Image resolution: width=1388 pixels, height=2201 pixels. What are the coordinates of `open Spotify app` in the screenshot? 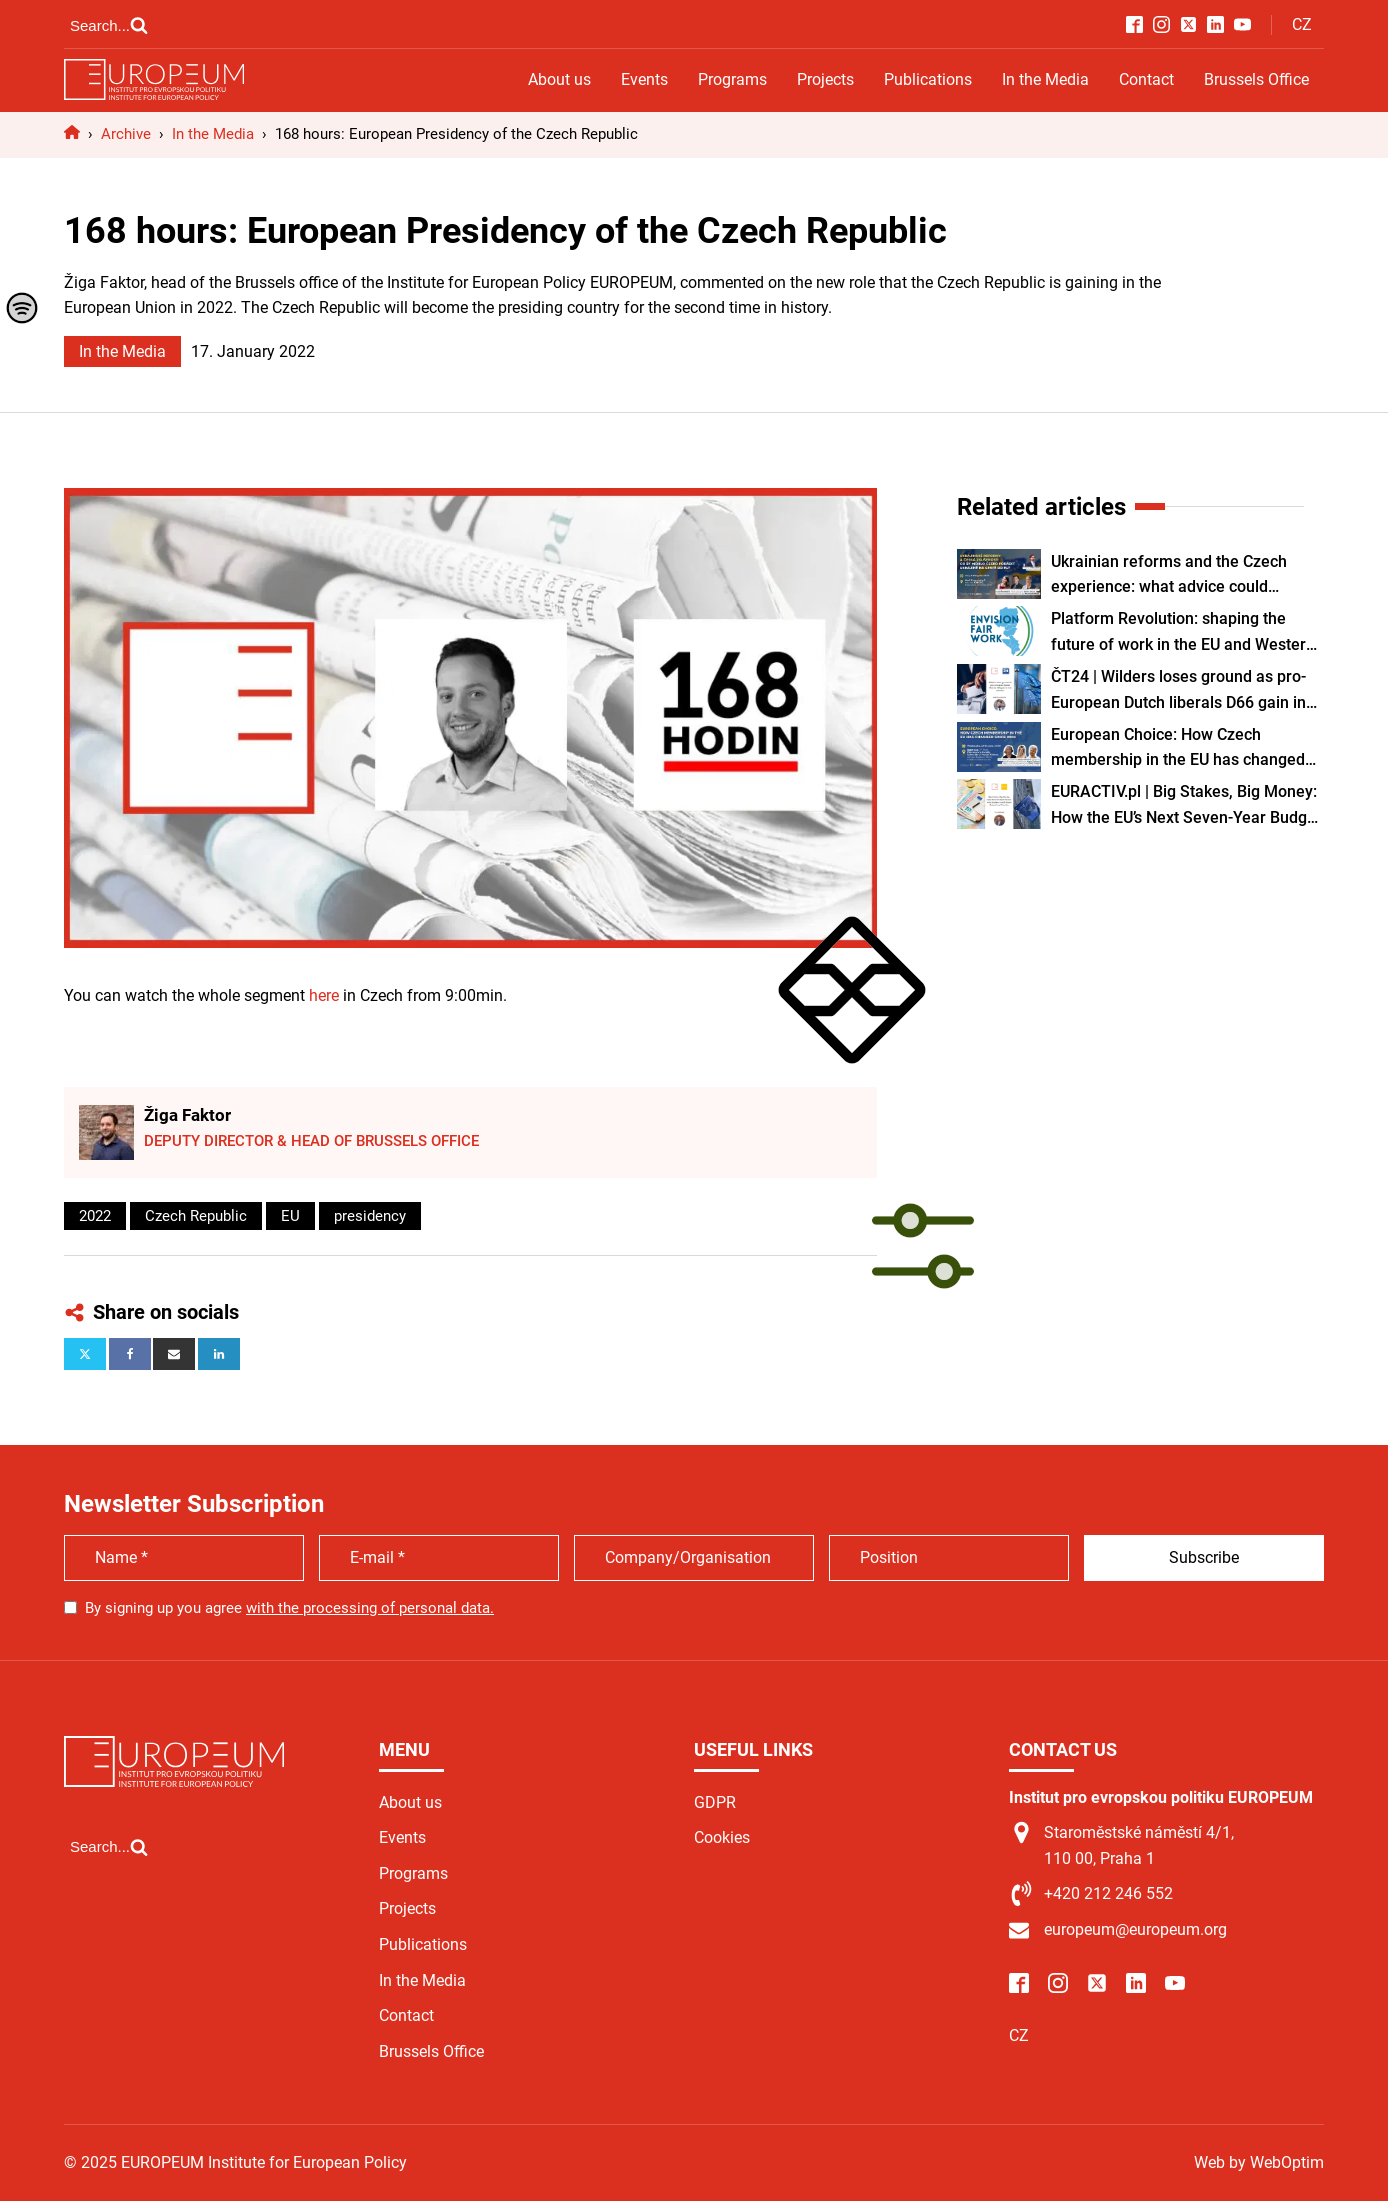 It's located at (22, 308).